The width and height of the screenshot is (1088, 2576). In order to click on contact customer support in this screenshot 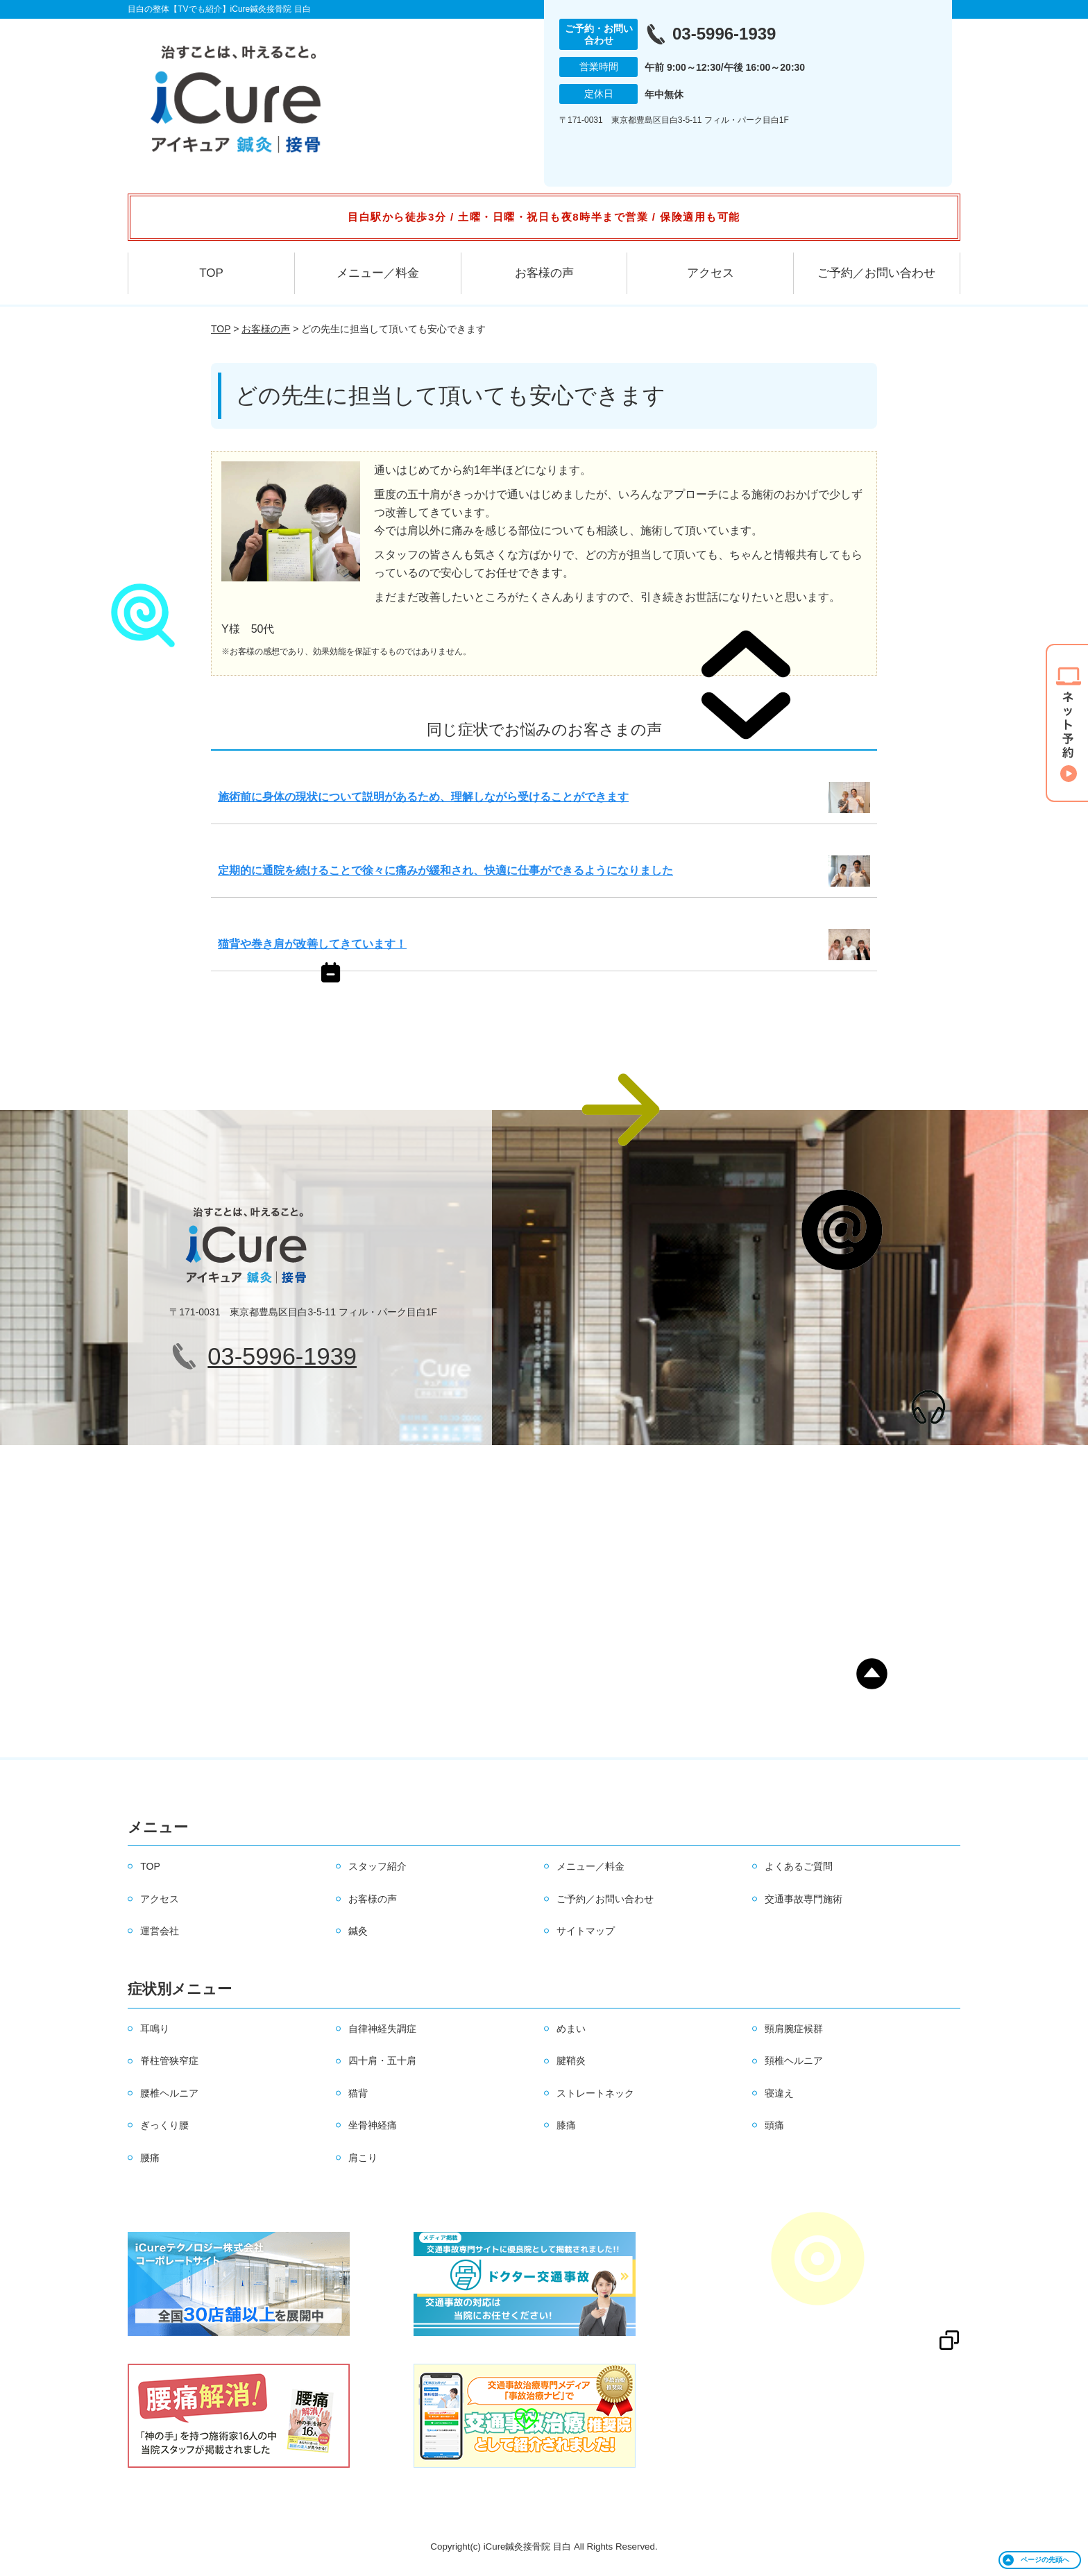, I will do `click(928, 1407)`.